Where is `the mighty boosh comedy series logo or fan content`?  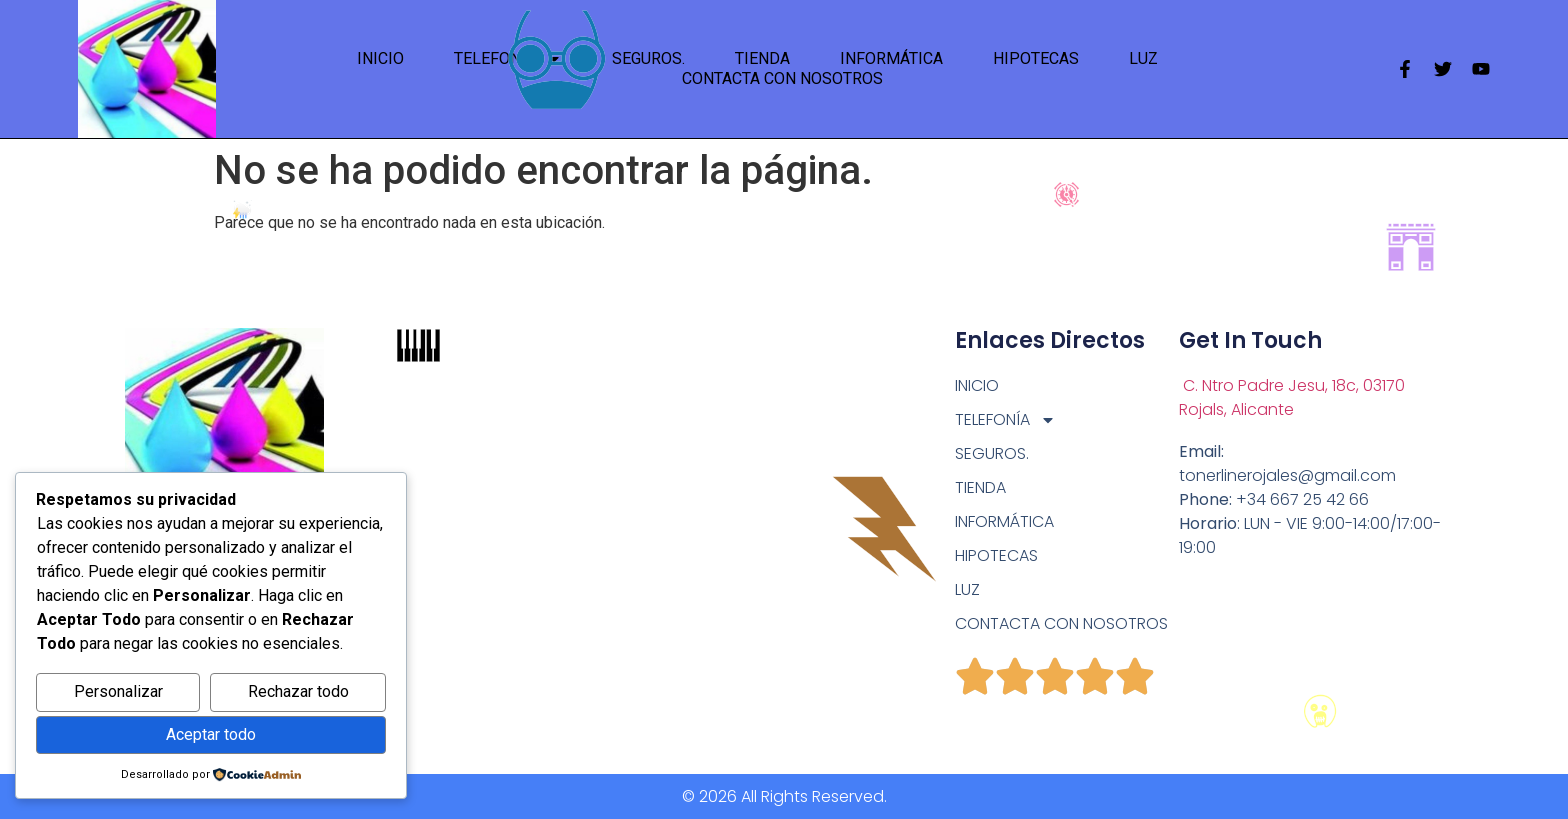 the mighty boosh comedy series logo or fan content is located at coordinates (1320, 711).